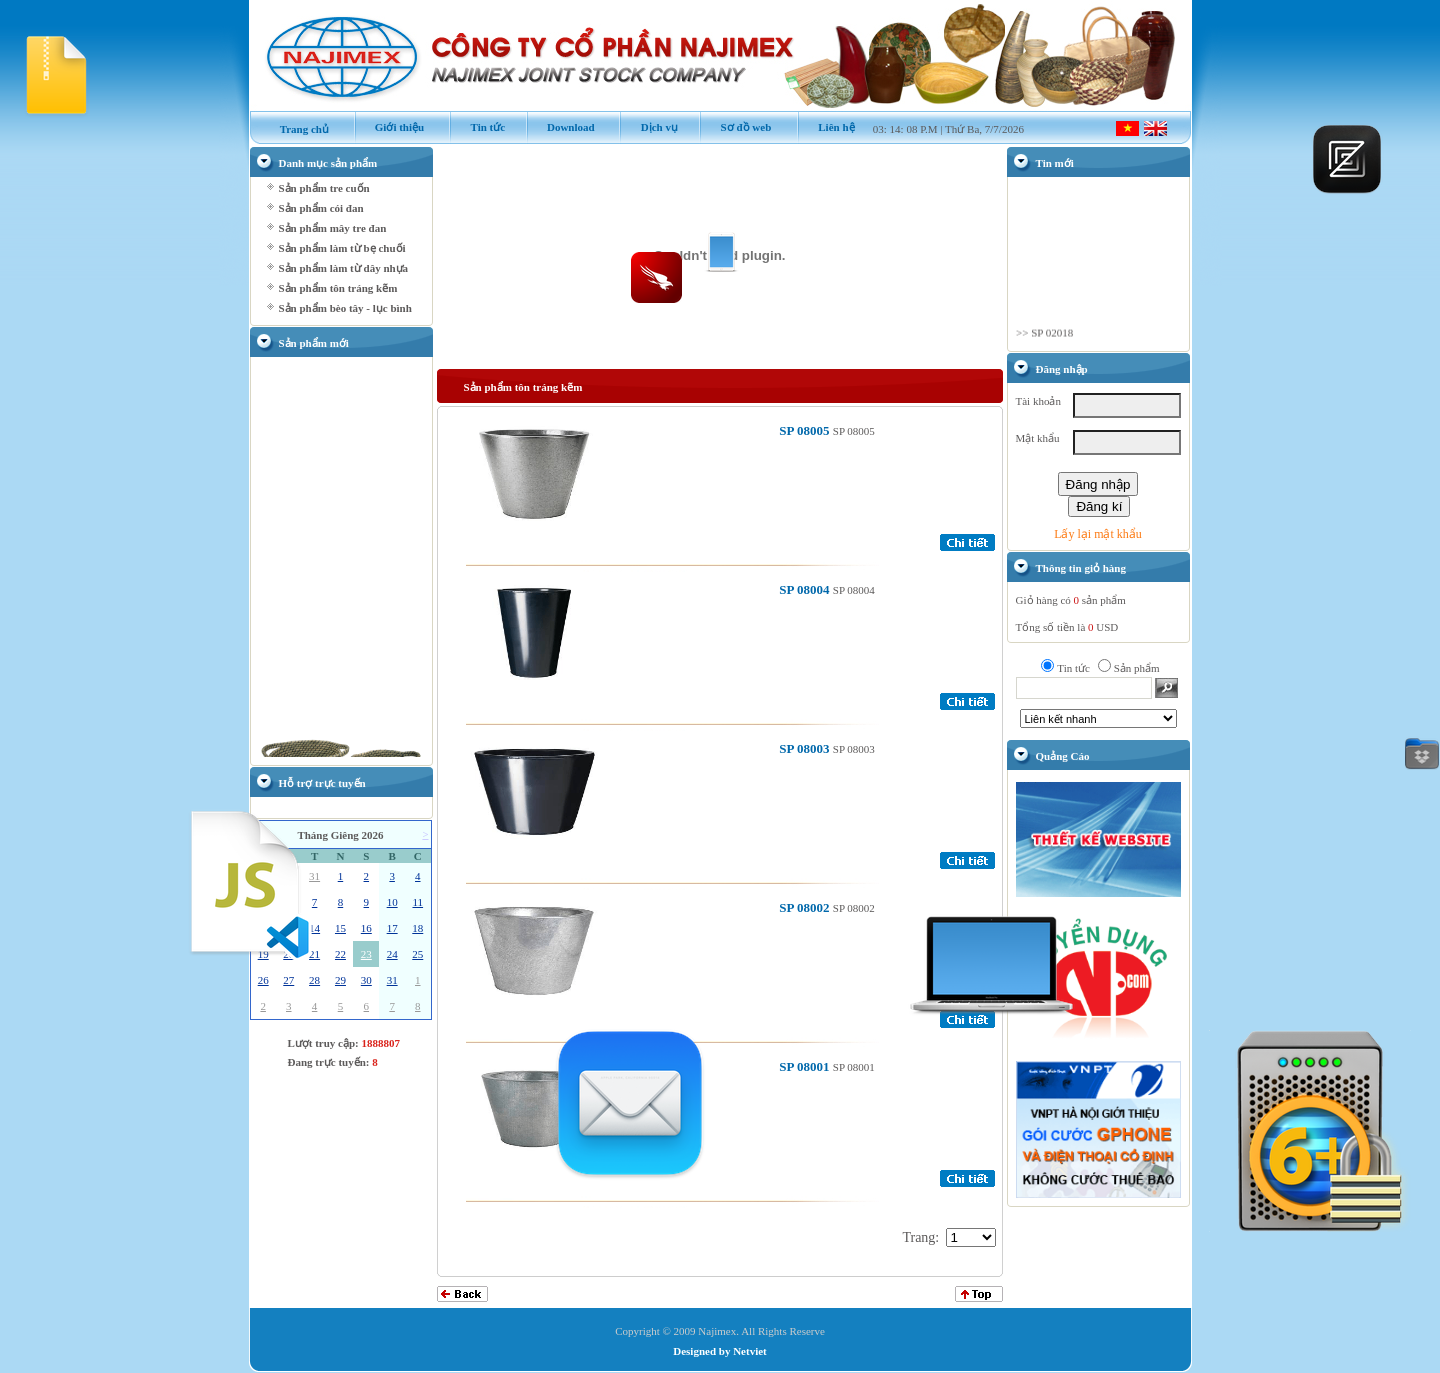  Describe the element at coordinates (1422, 753) in the screenshot. I see `open your Dropbox folder` at that location.